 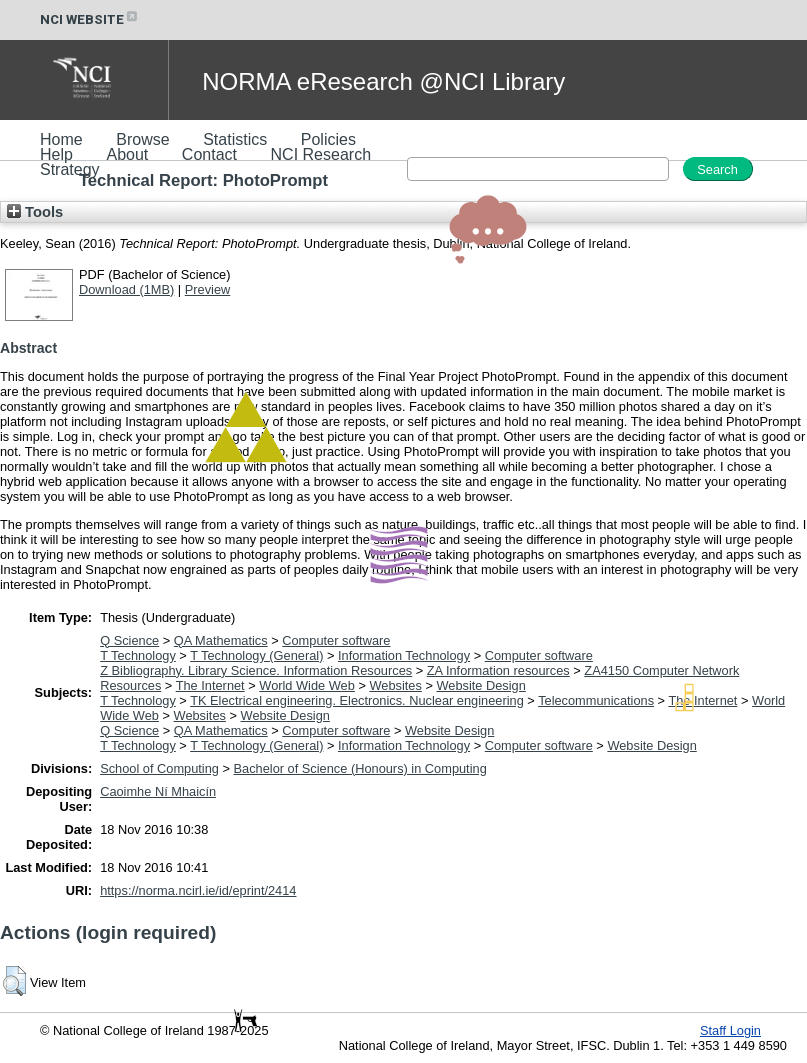 I want to click on indicates water or fluid dynamics in a game, so click(x=399, y=555).